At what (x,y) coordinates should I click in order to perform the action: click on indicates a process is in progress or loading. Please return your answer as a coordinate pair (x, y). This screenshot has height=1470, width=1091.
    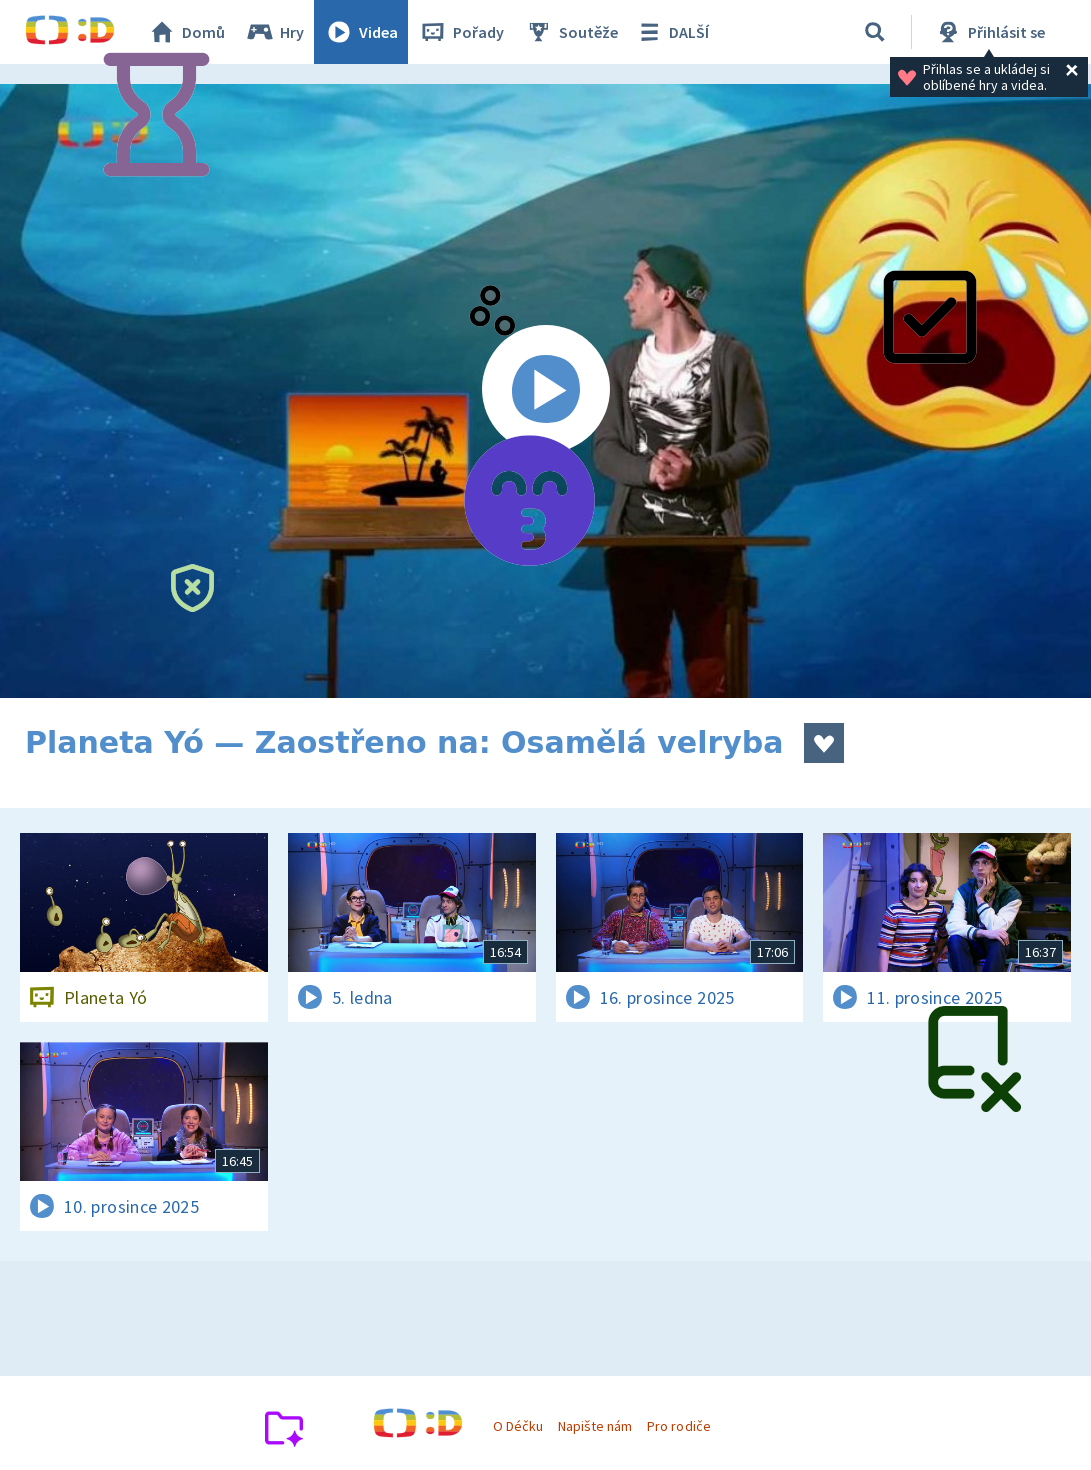
    Looking at the image, I should click on (156, 114).